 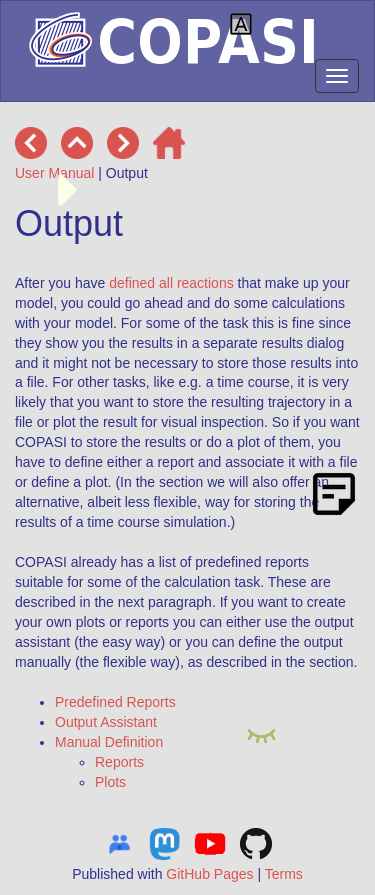 I want to click on hide password or sensitive content, so click(x=261, y=733).